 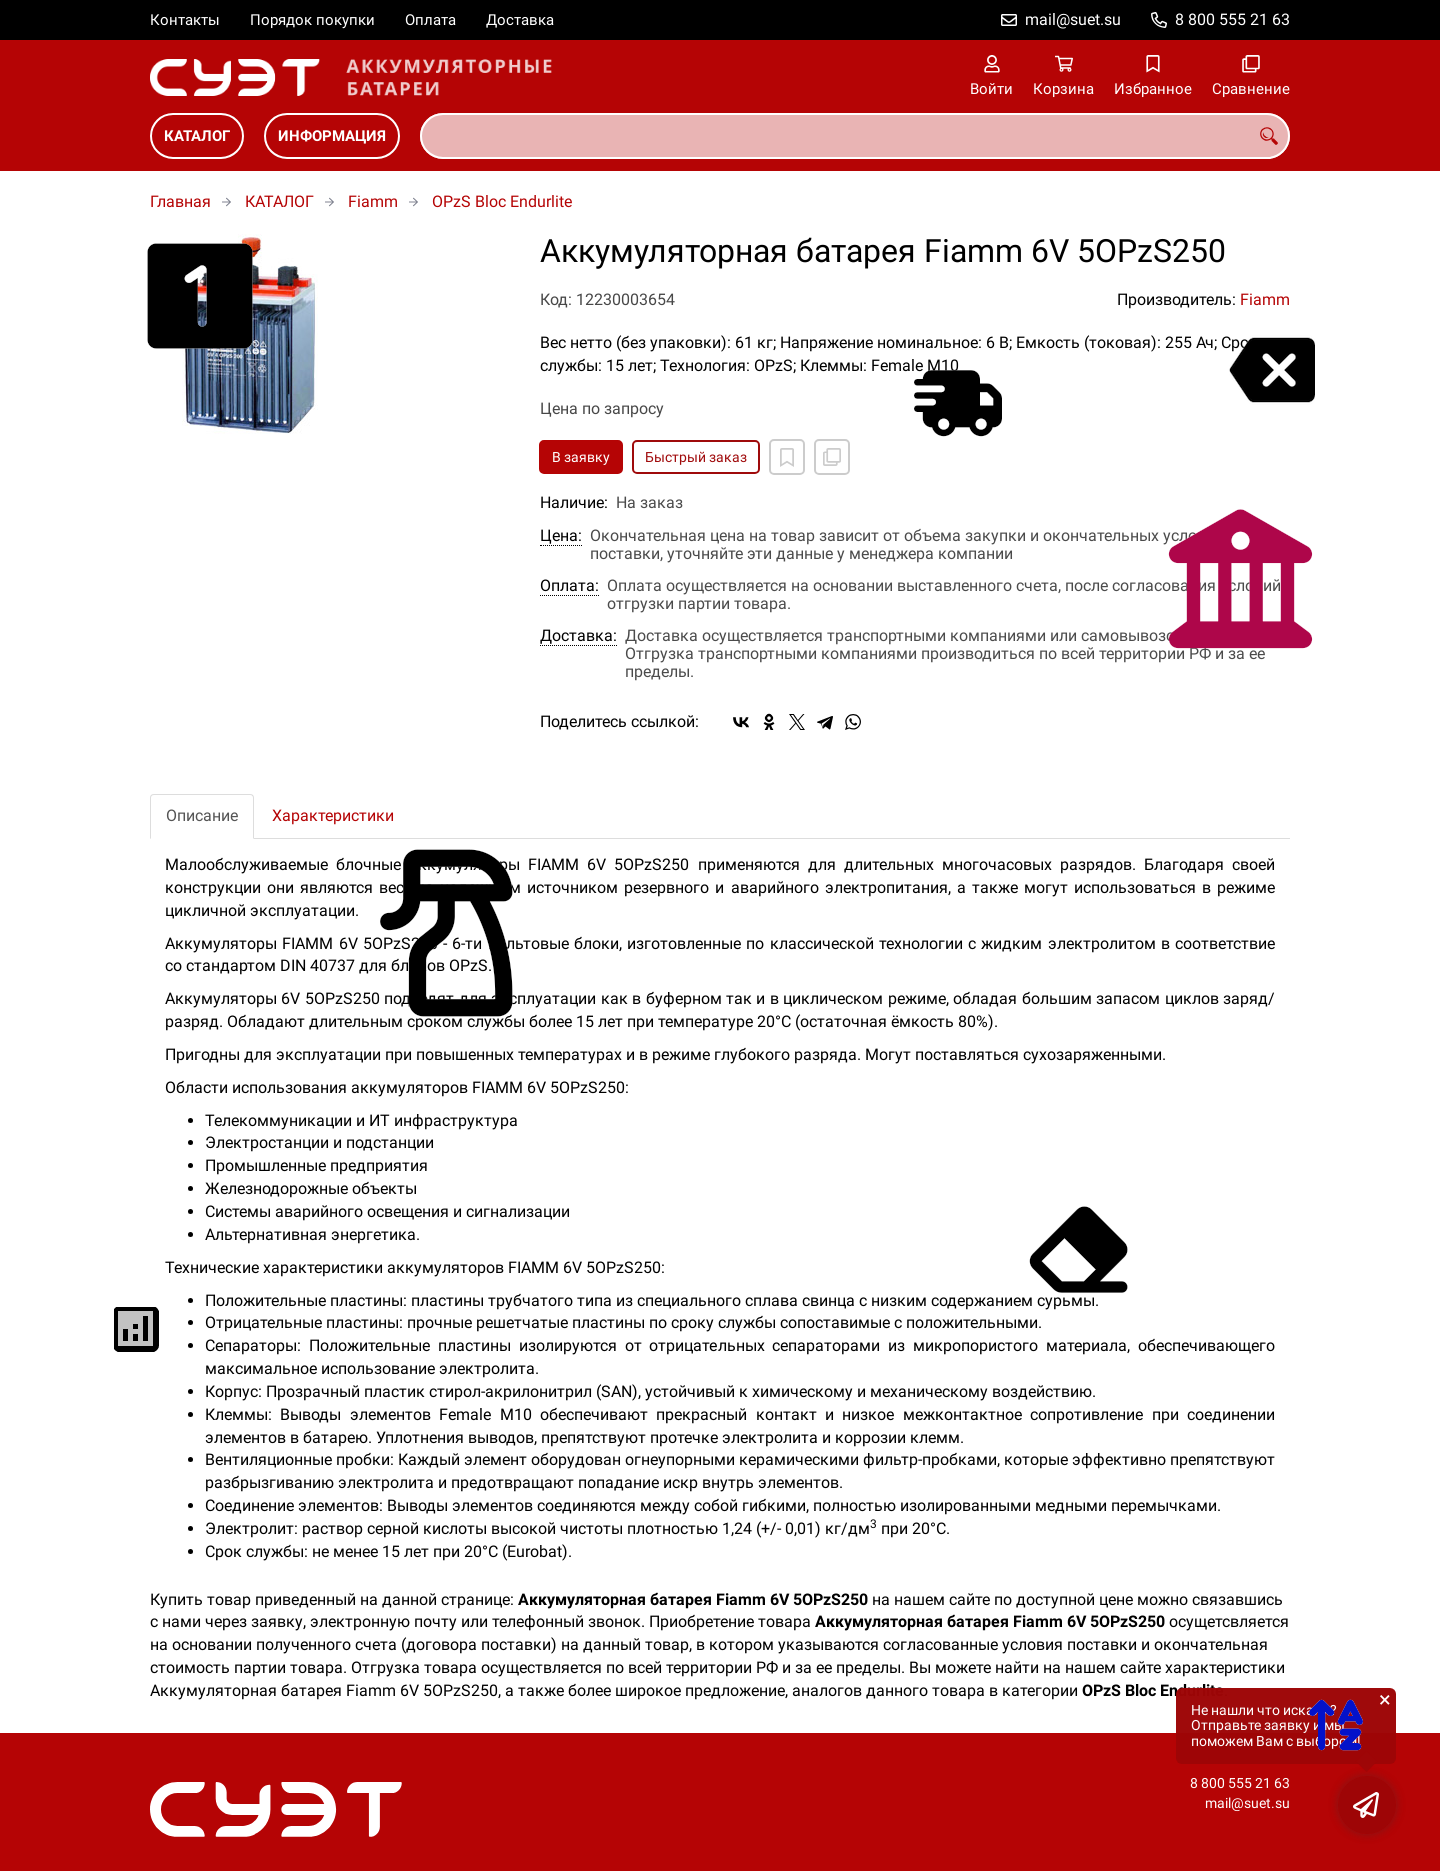 What do you see at coordinates (200, 296) in the screenshot?
I see `indicates the first step in a sequence or process` at bounding box center [200, 296].